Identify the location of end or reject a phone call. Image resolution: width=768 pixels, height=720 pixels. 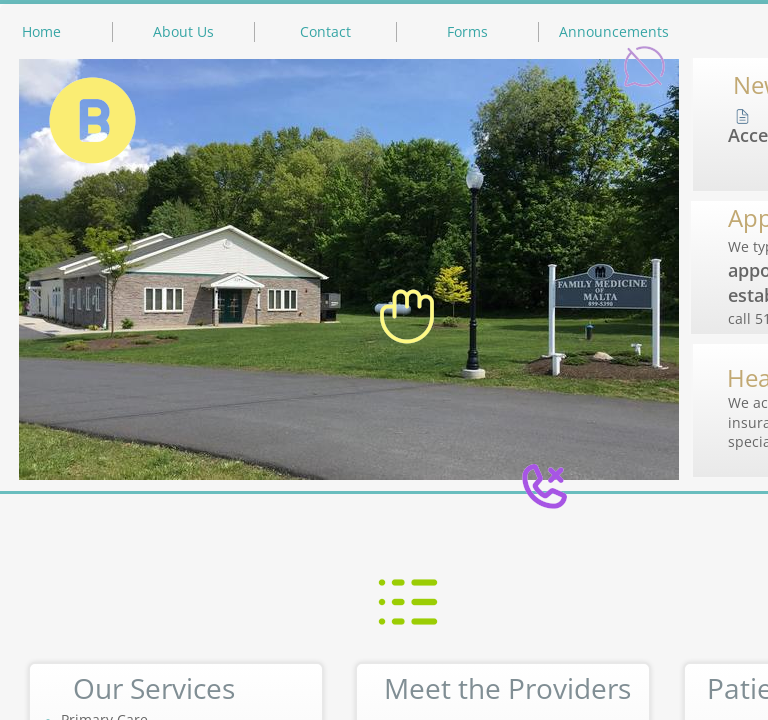
(545, 485).